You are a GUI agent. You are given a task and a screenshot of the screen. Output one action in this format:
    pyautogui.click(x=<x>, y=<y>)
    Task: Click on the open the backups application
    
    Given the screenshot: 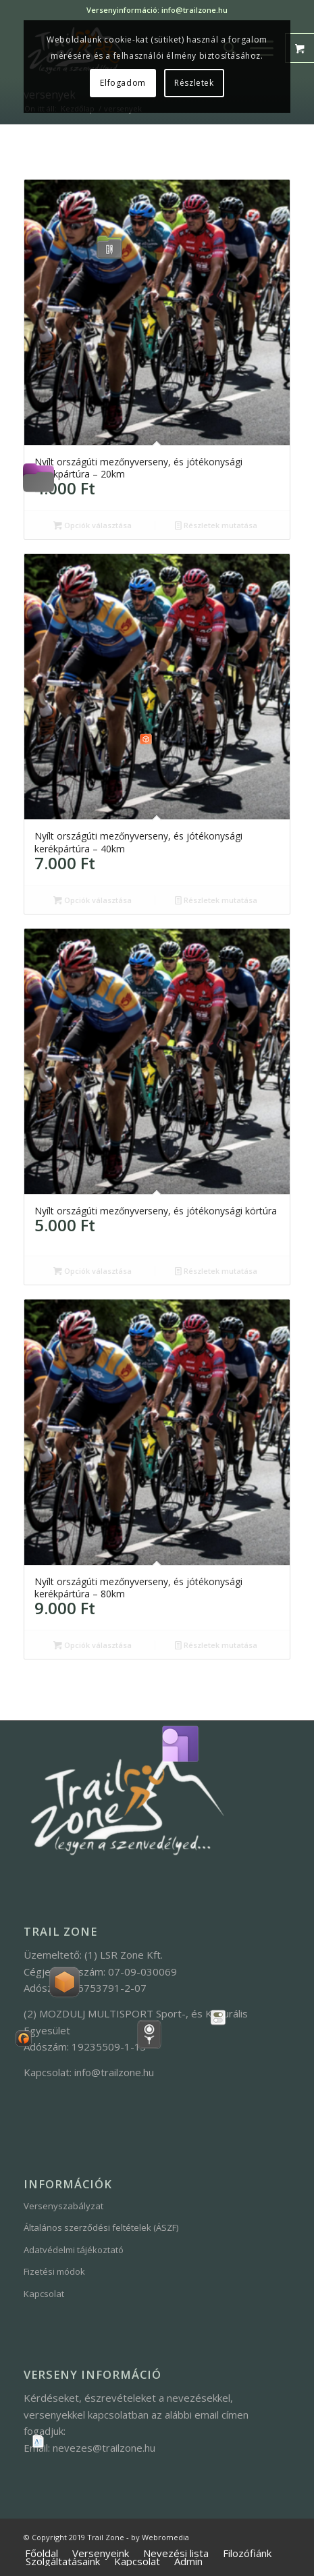 What is the action you would take?
    pyautogui.click(x=149, y=2034)
    